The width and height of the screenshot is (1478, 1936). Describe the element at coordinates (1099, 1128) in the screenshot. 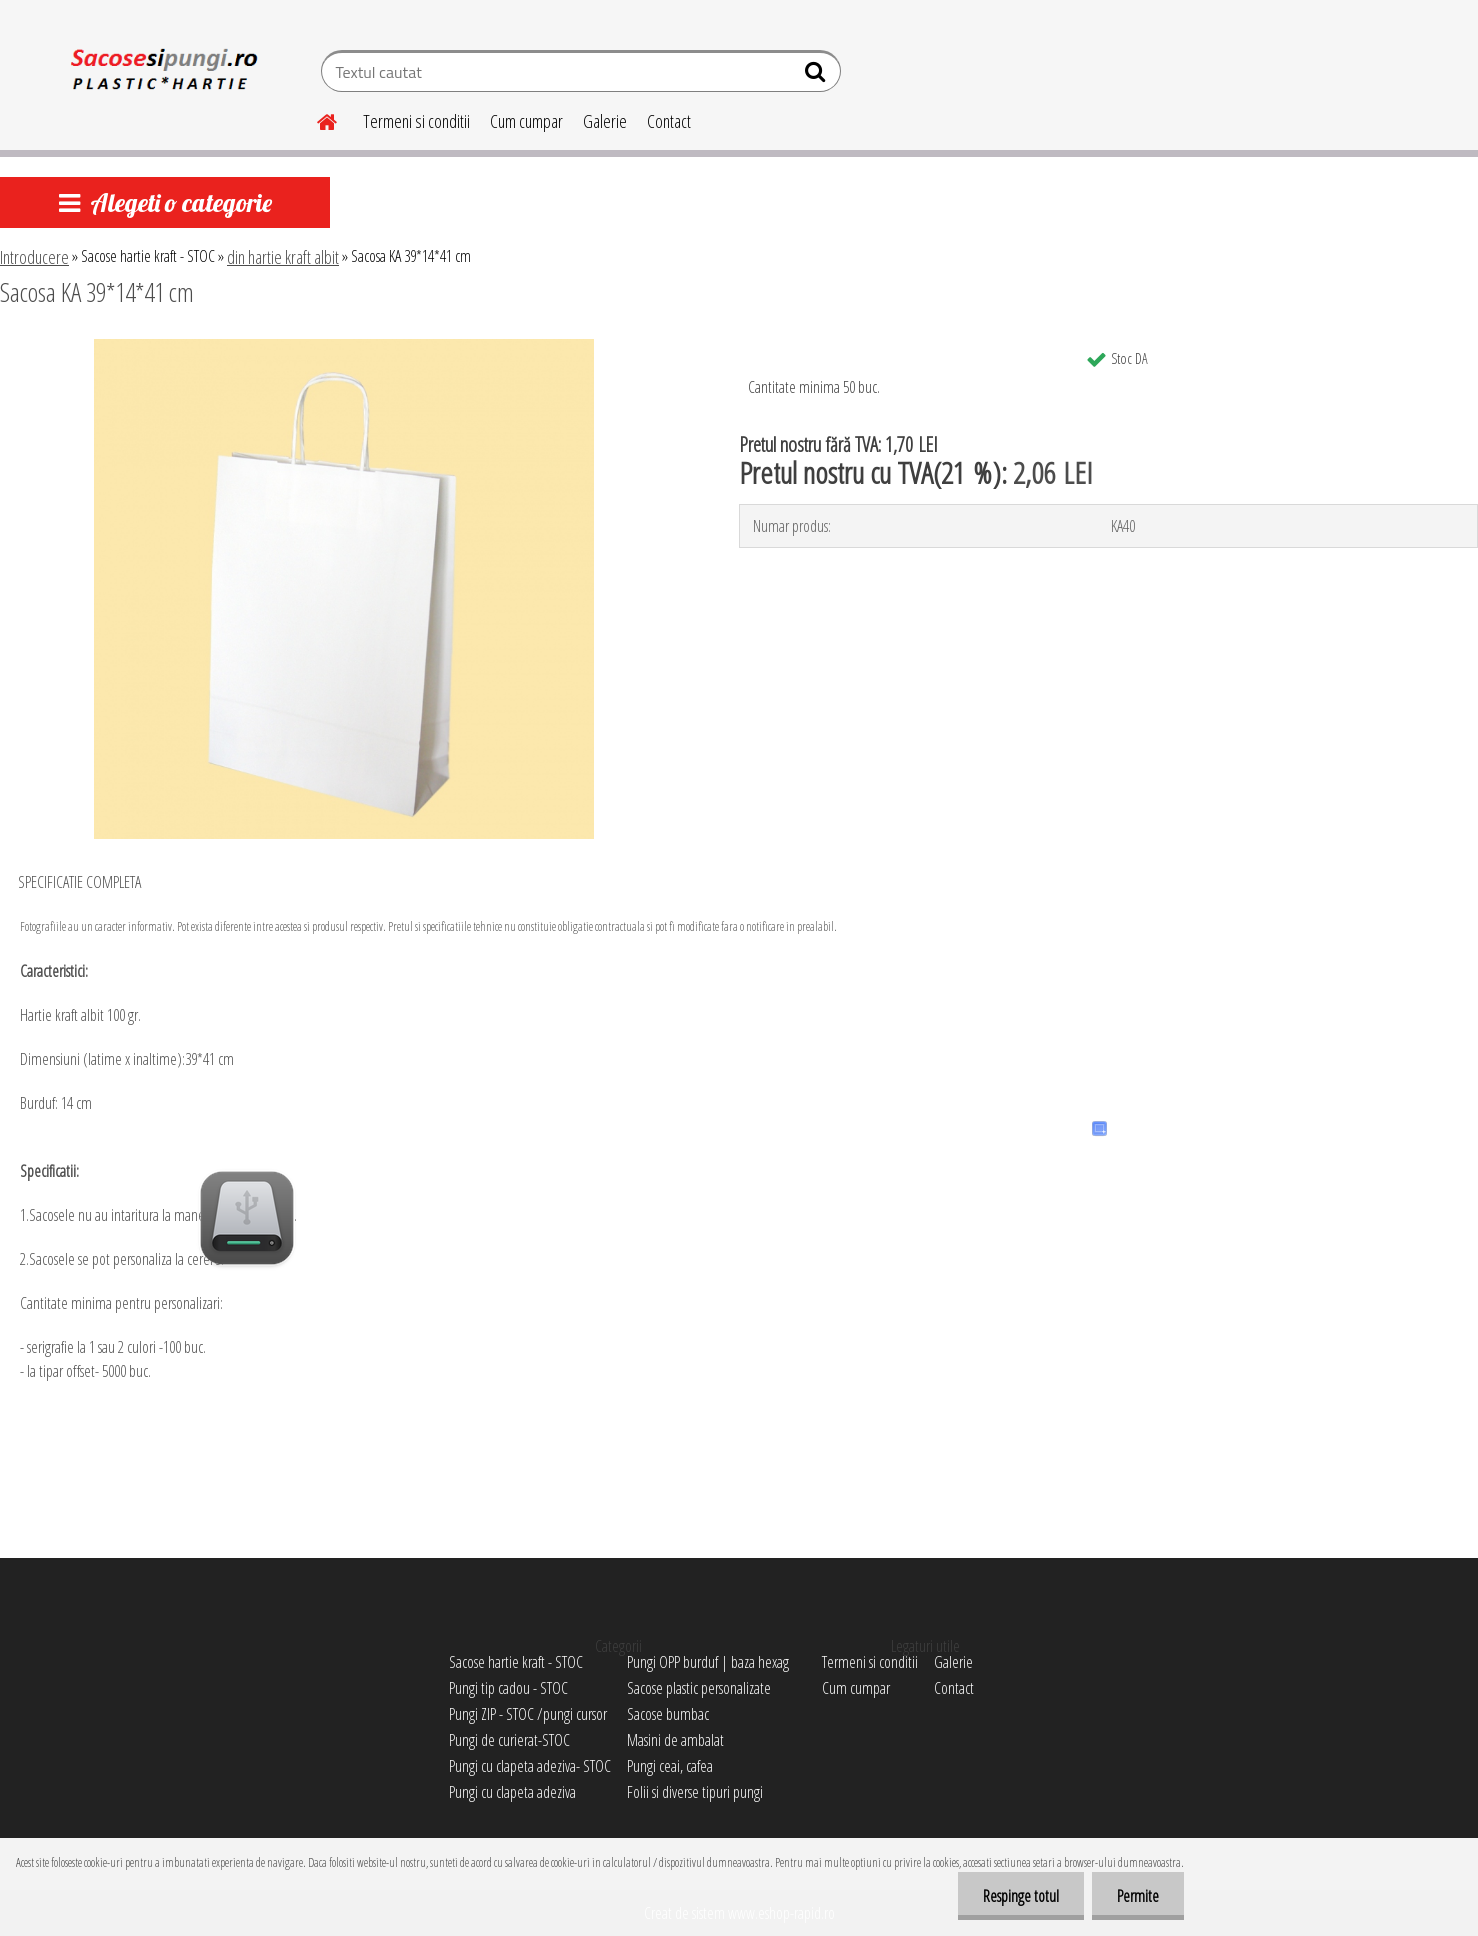

I see `take a screenshot` at that location.